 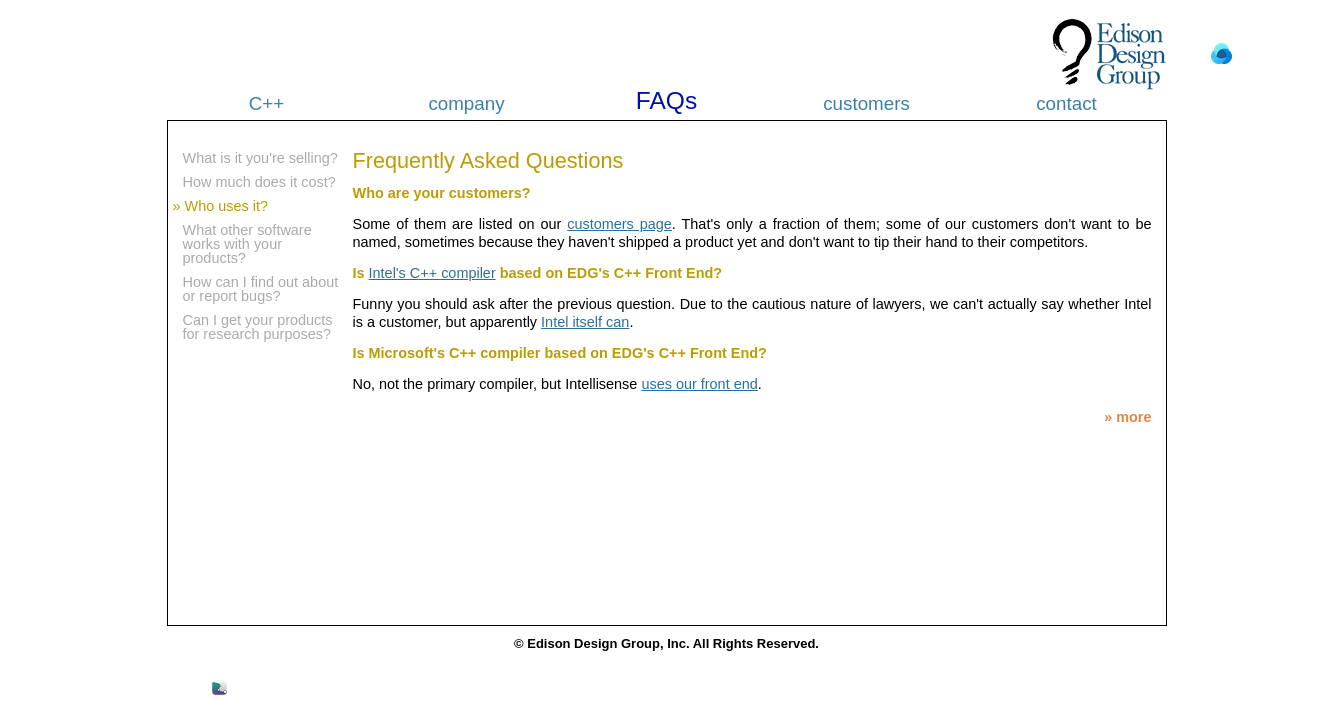 I want to click on open karbon vector graphics application, so click(x=219, y=687).